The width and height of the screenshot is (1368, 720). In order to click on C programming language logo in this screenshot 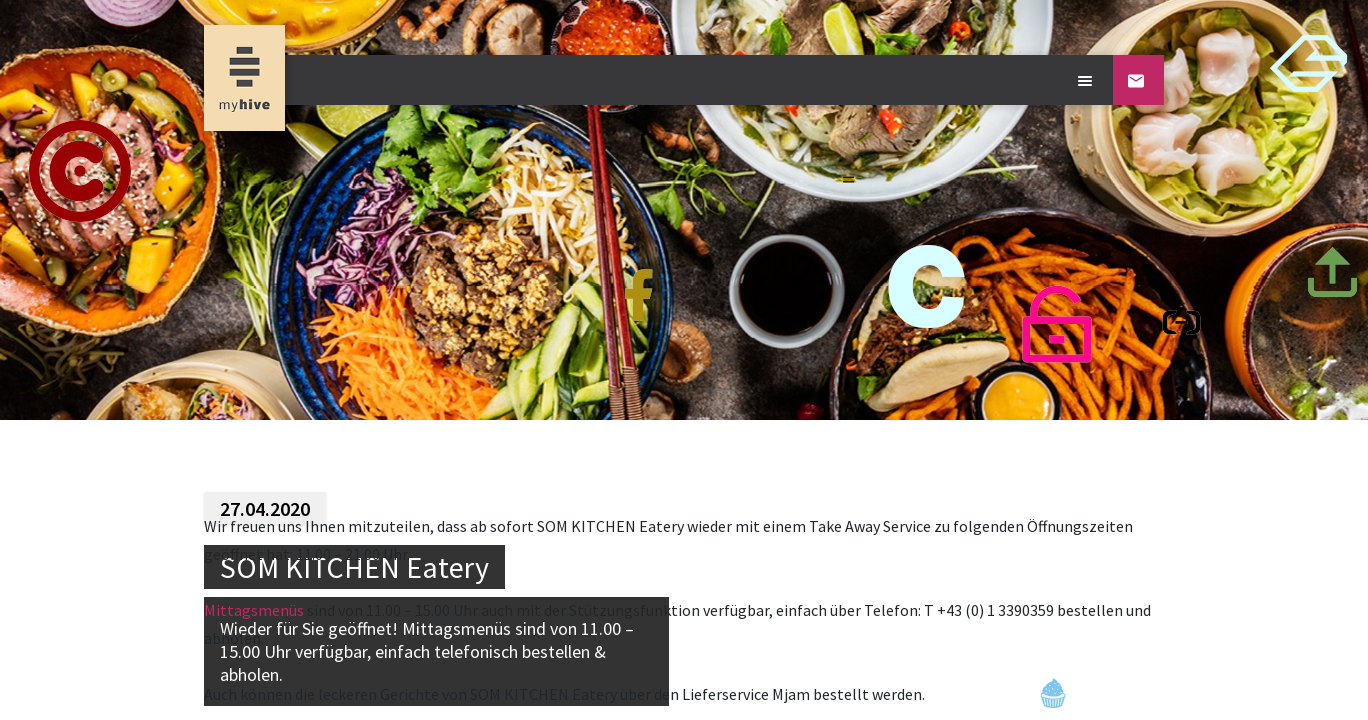, I will do `click(926, 286)`.